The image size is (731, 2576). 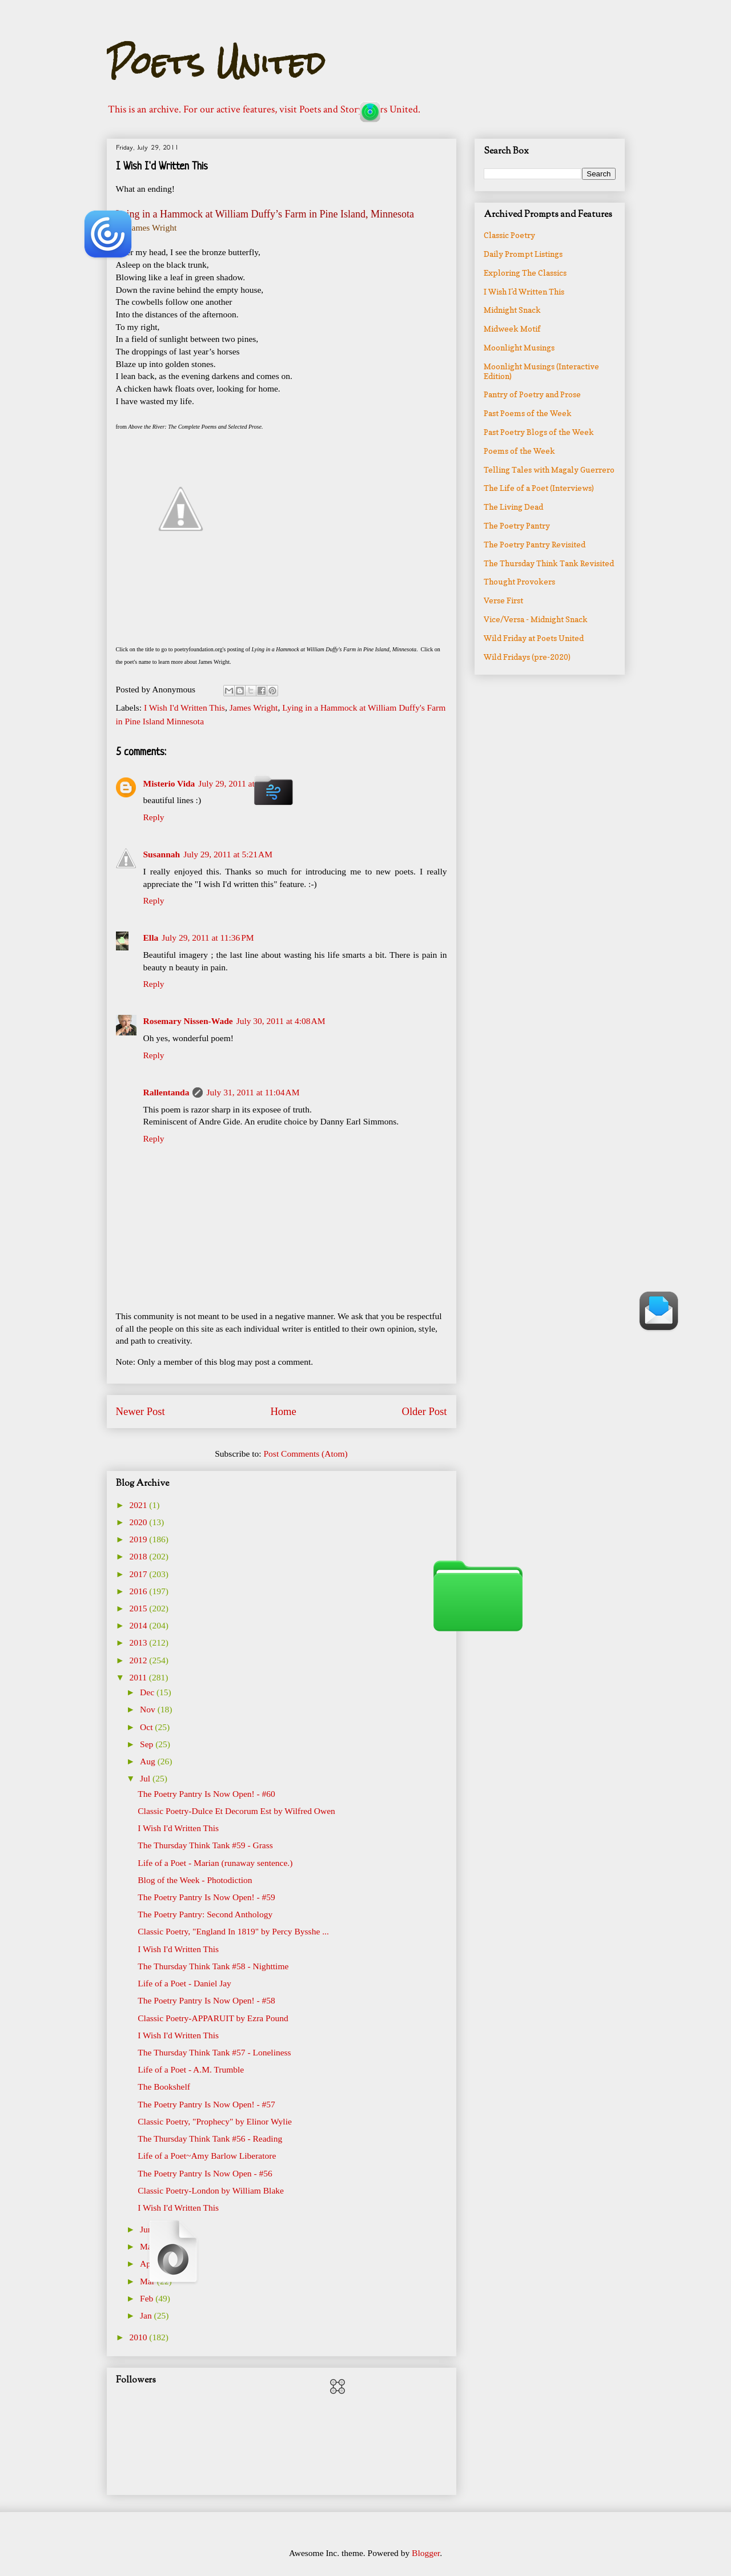 I want to click on open the mail app, so click(x=658, y=1311).